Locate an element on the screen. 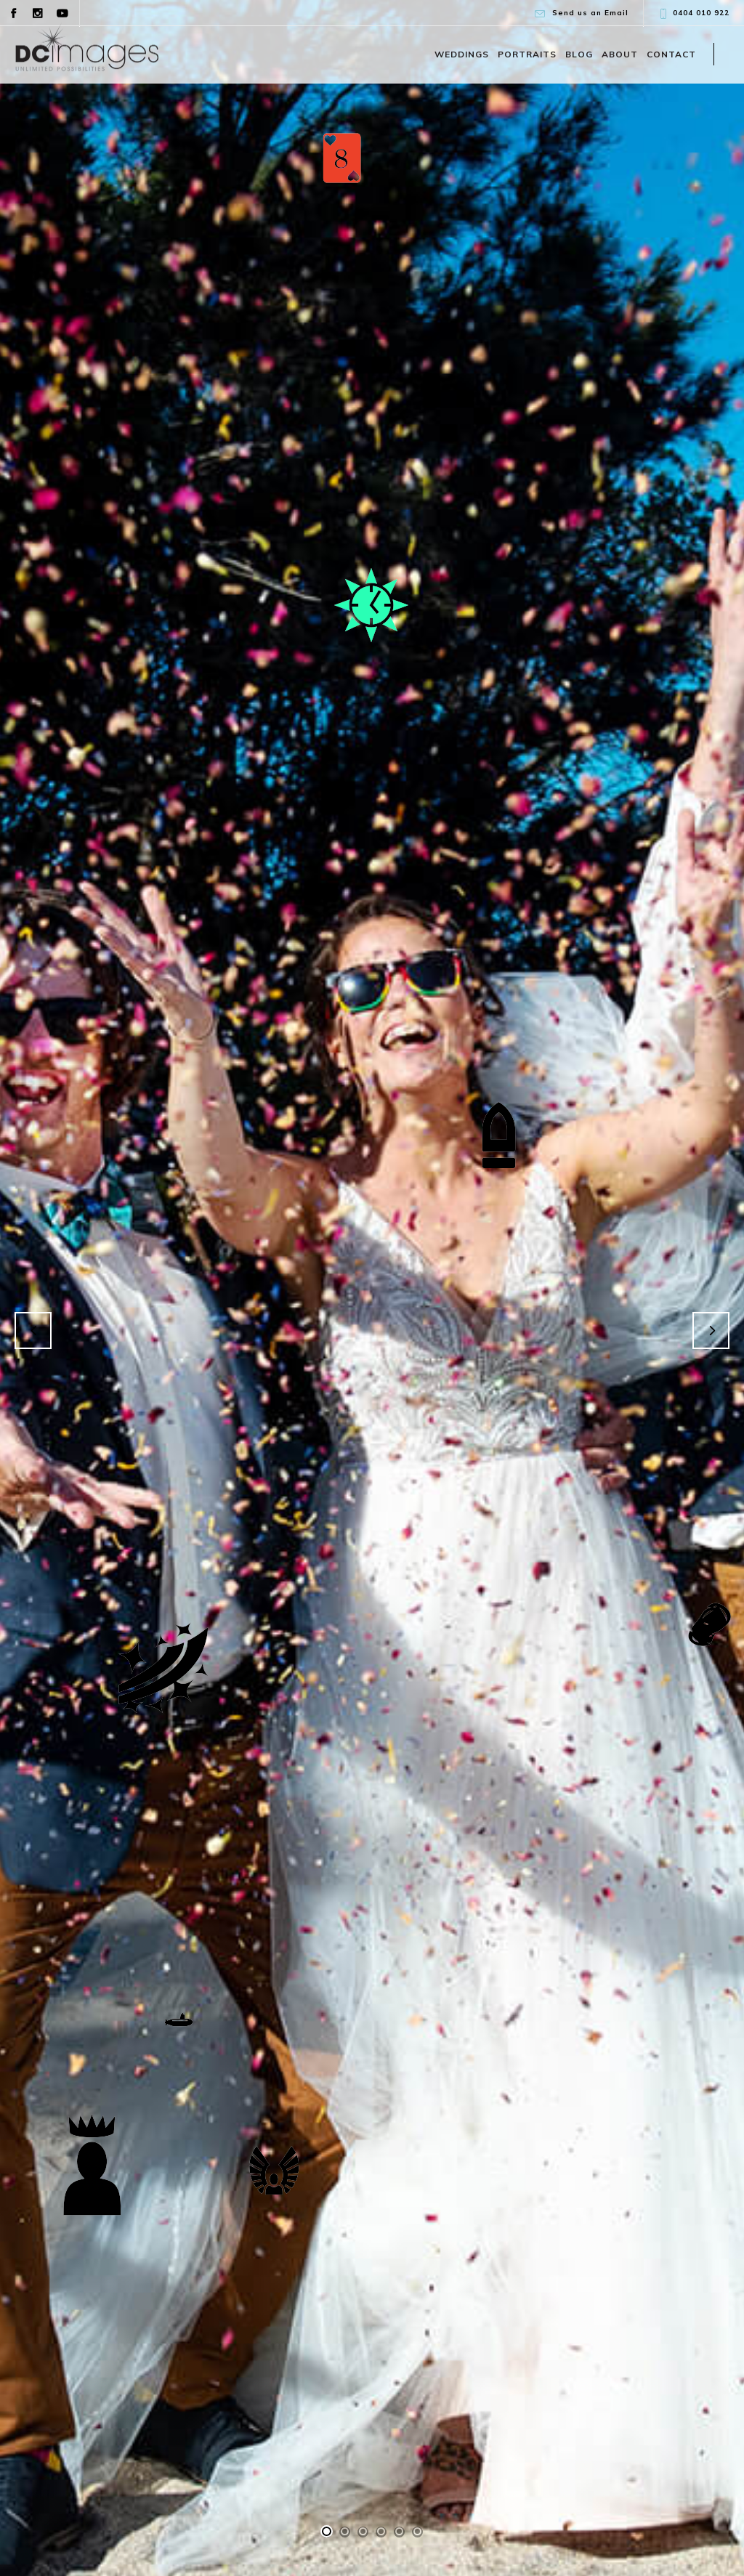 The image size is (744, 2576). select angel or celestial character class is located at coordinates (274, 2170).